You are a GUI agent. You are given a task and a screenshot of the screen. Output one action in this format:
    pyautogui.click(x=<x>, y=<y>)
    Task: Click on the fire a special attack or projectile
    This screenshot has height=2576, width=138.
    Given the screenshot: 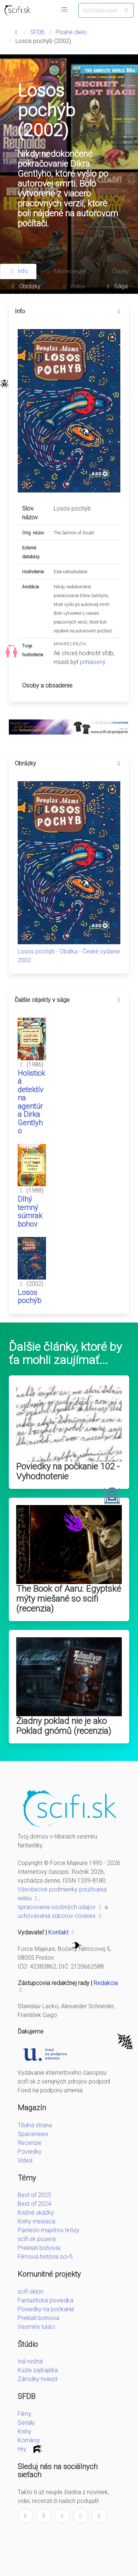 What is the action you would take?
    pyautogui.click(x=73, y=1523)
    